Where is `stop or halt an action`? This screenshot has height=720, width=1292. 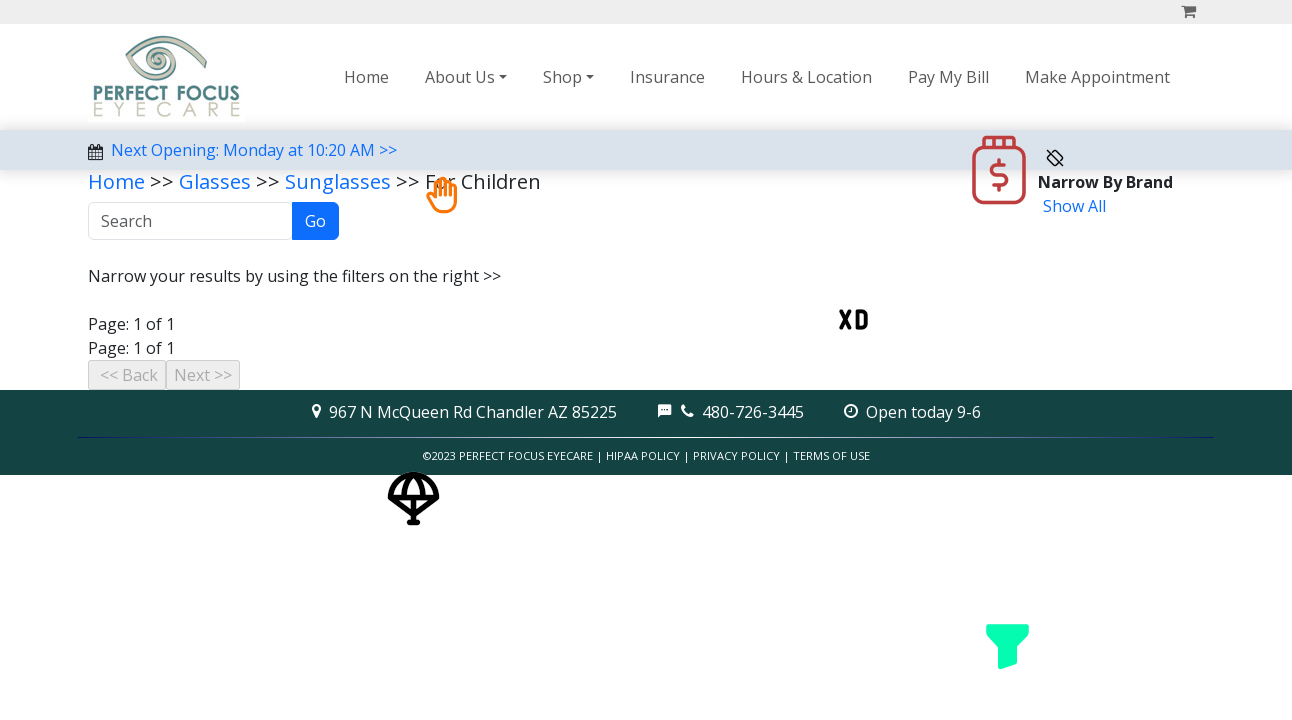
stop or halt an action is located at coordinates (442, 195).